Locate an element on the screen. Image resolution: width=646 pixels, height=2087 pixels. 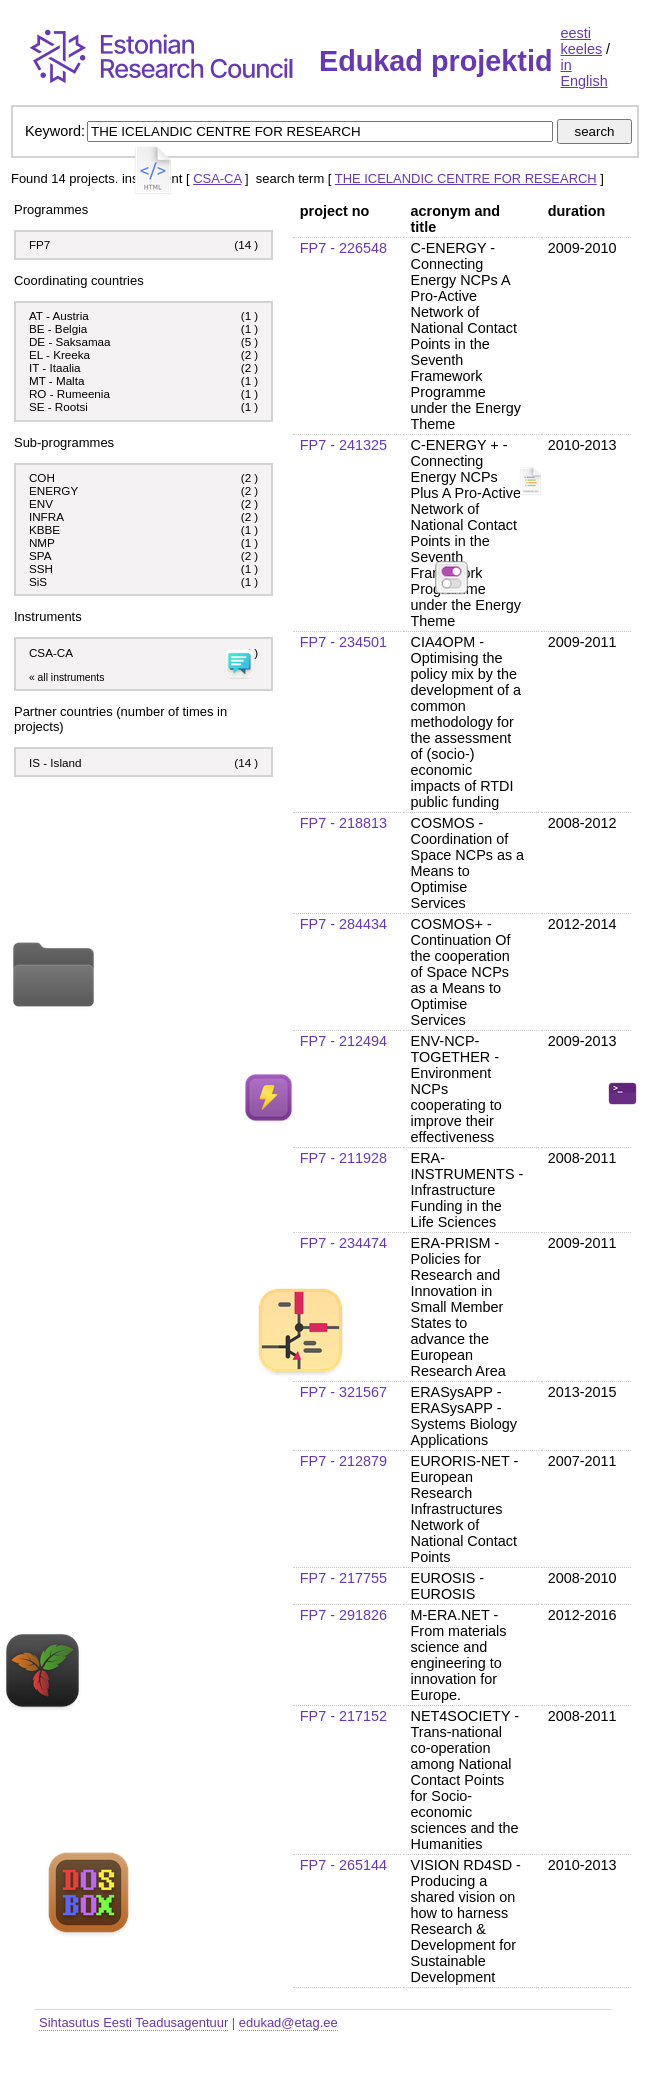
open eeschema circuit schematic editor is located at coordinates (300, 1330).